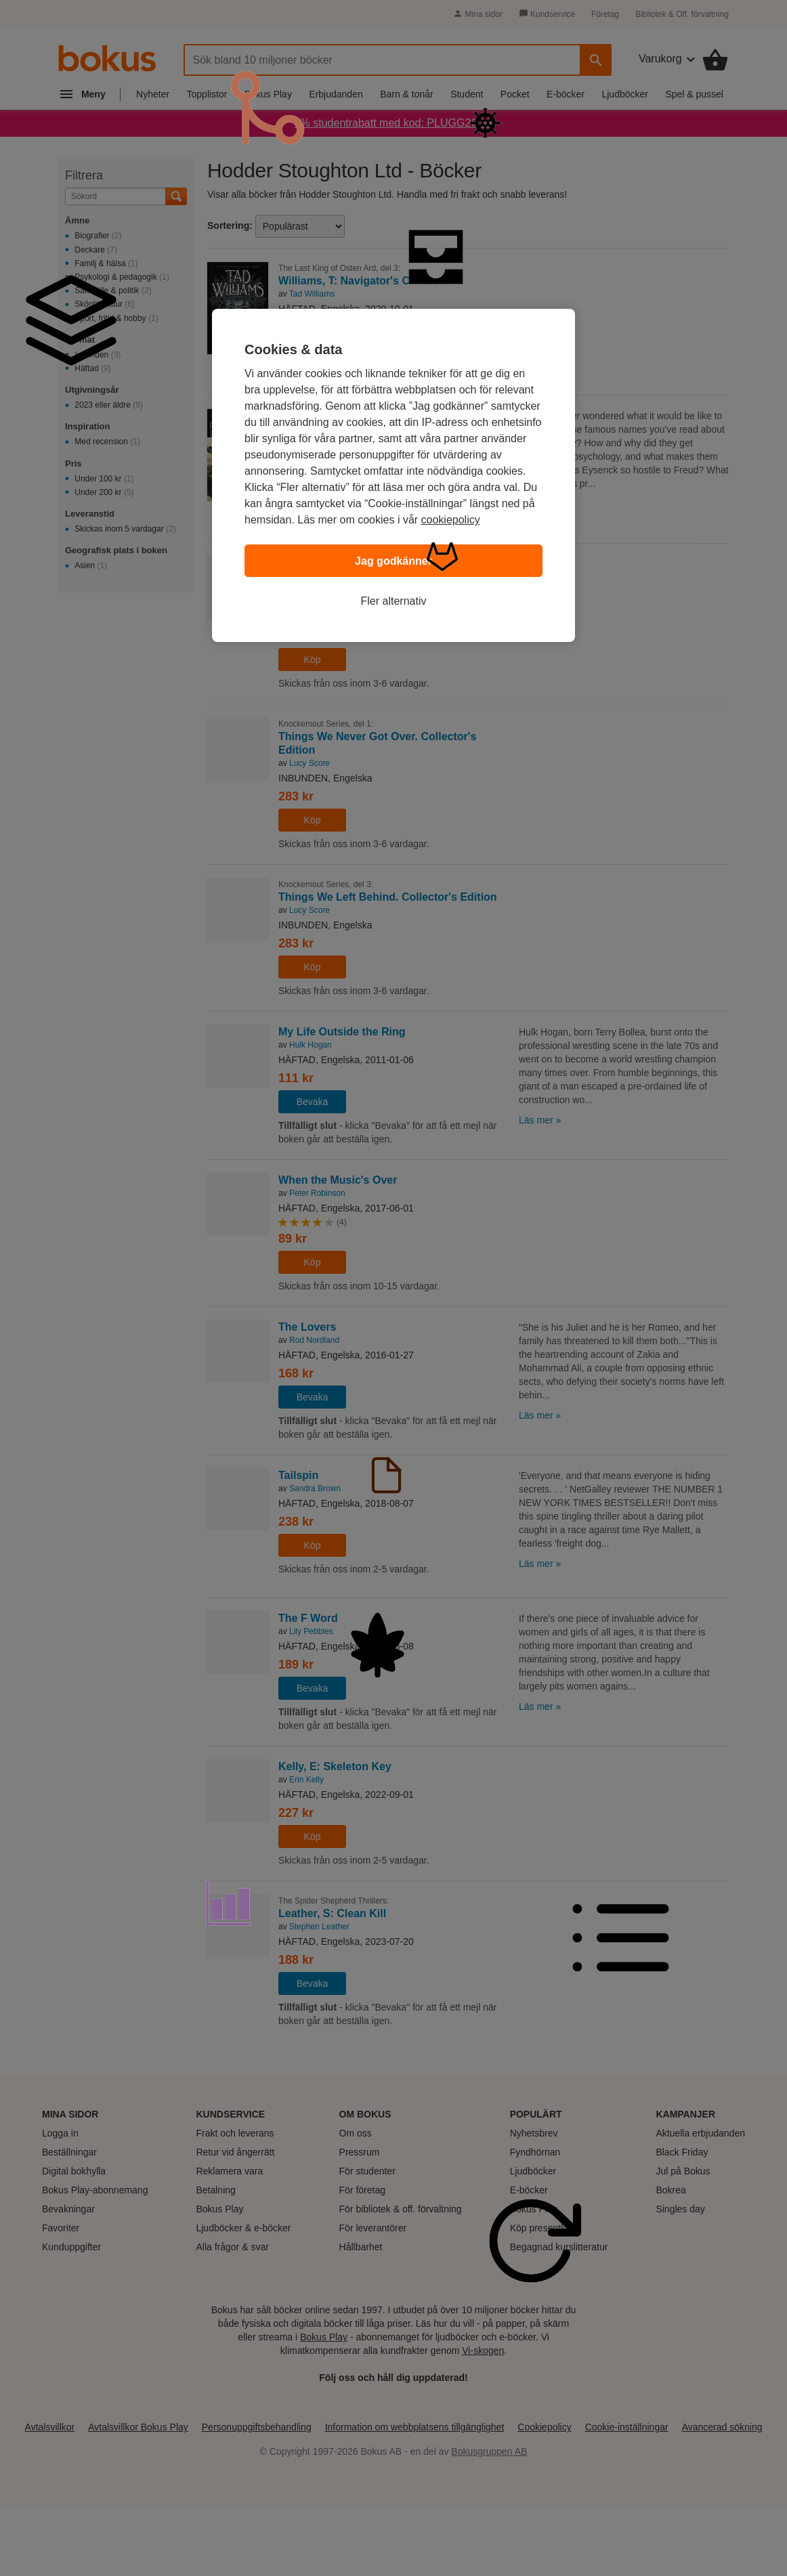 Image resolution: width=787 pixels, height=2576 pixels. I want to click on view all inboxes, so click(435, 257).